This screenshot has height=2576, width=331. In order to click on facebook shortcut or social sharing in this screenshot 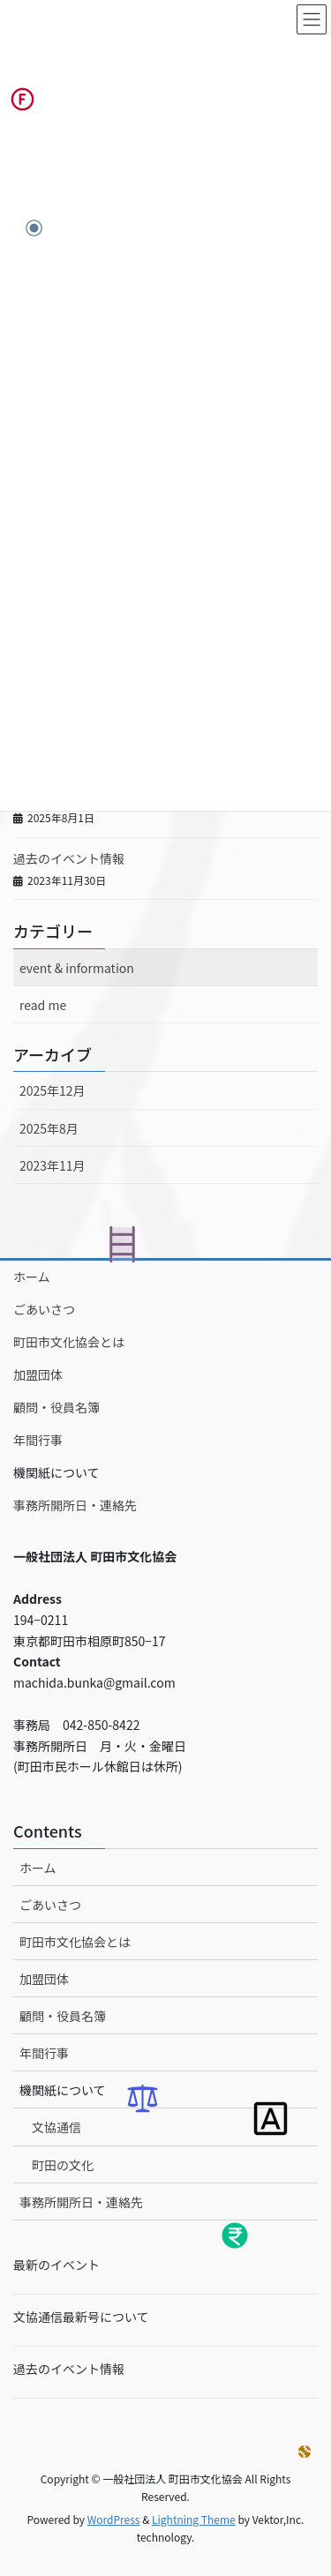, I will do `click(22, 99)`.